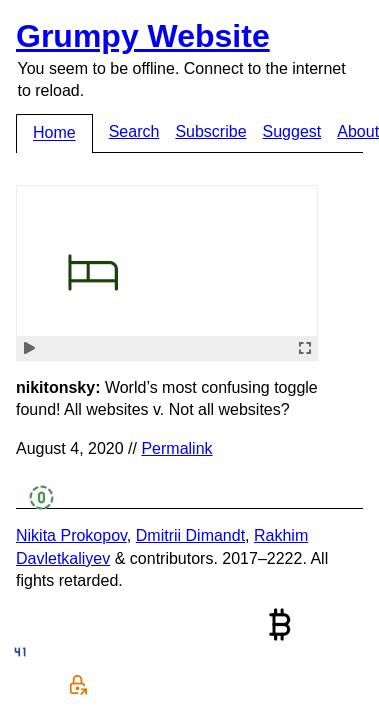 The height and width of the screenshot is (720, 379). What do you see at coordinates (21, 652) in the screenshot?
I see `indicates item number 41 in a list or sequence` at bounding box center [21, 652].